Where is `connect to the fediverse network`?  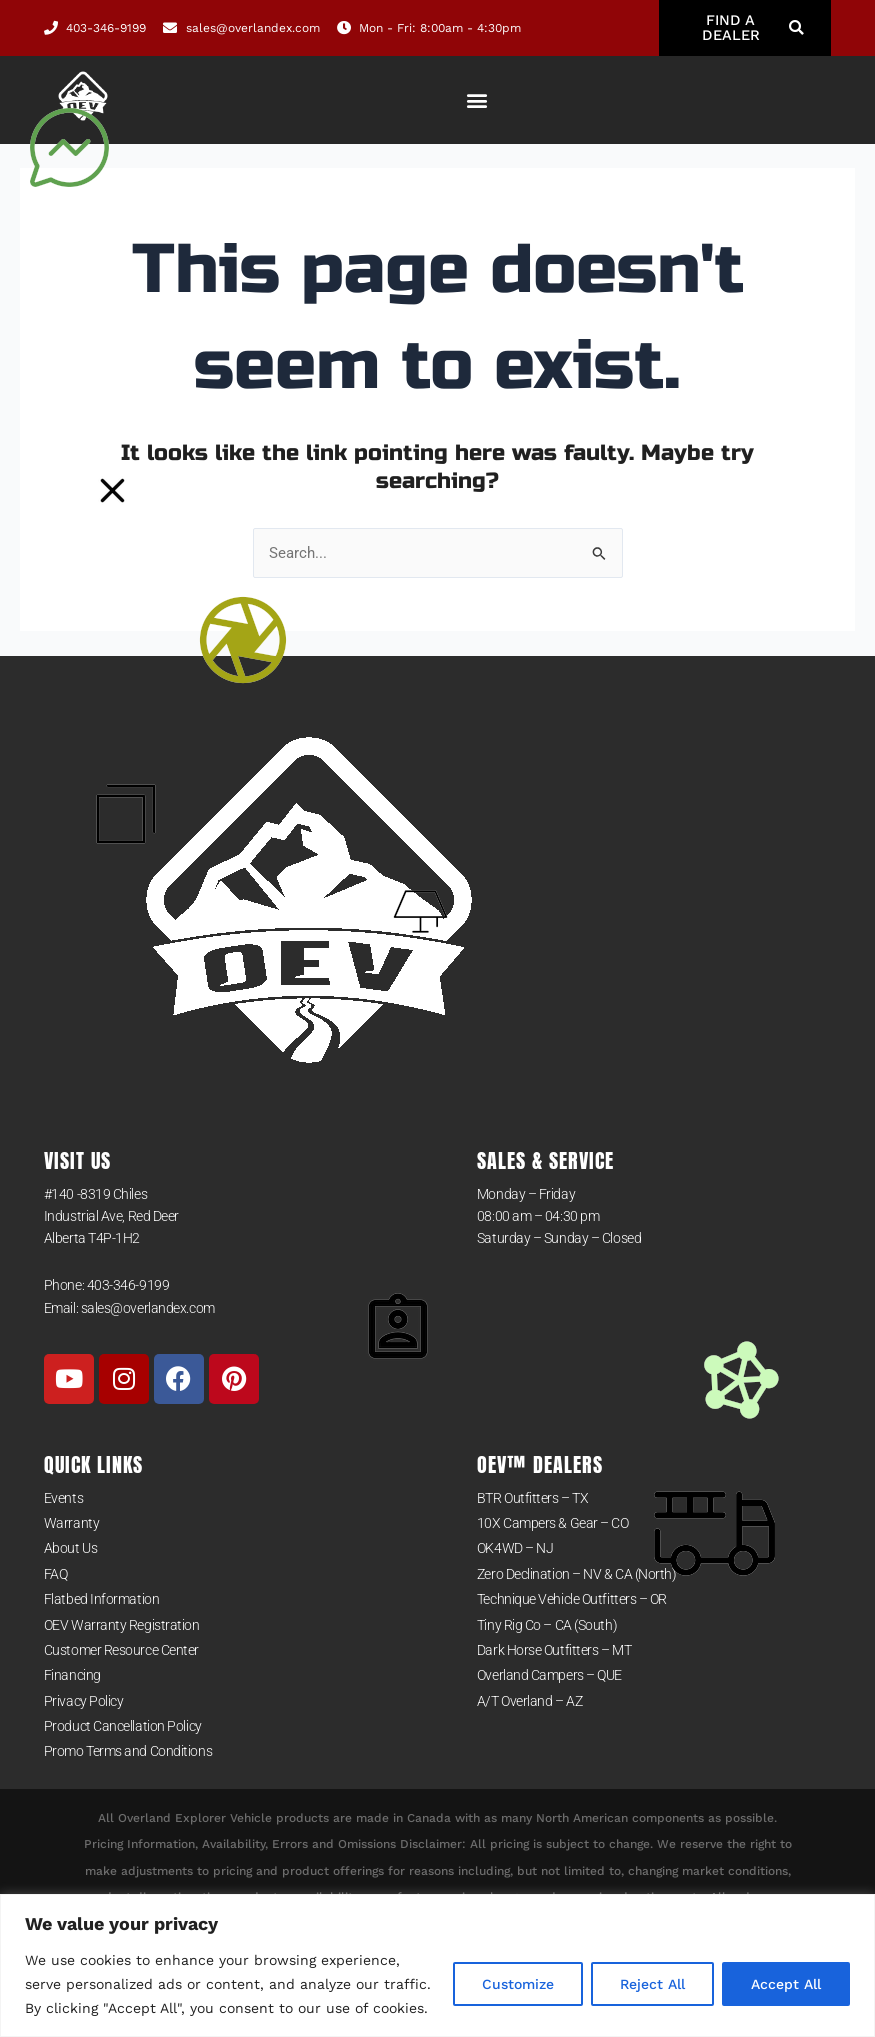 connect to the fediverse network is located at coordinates (740, 1380).